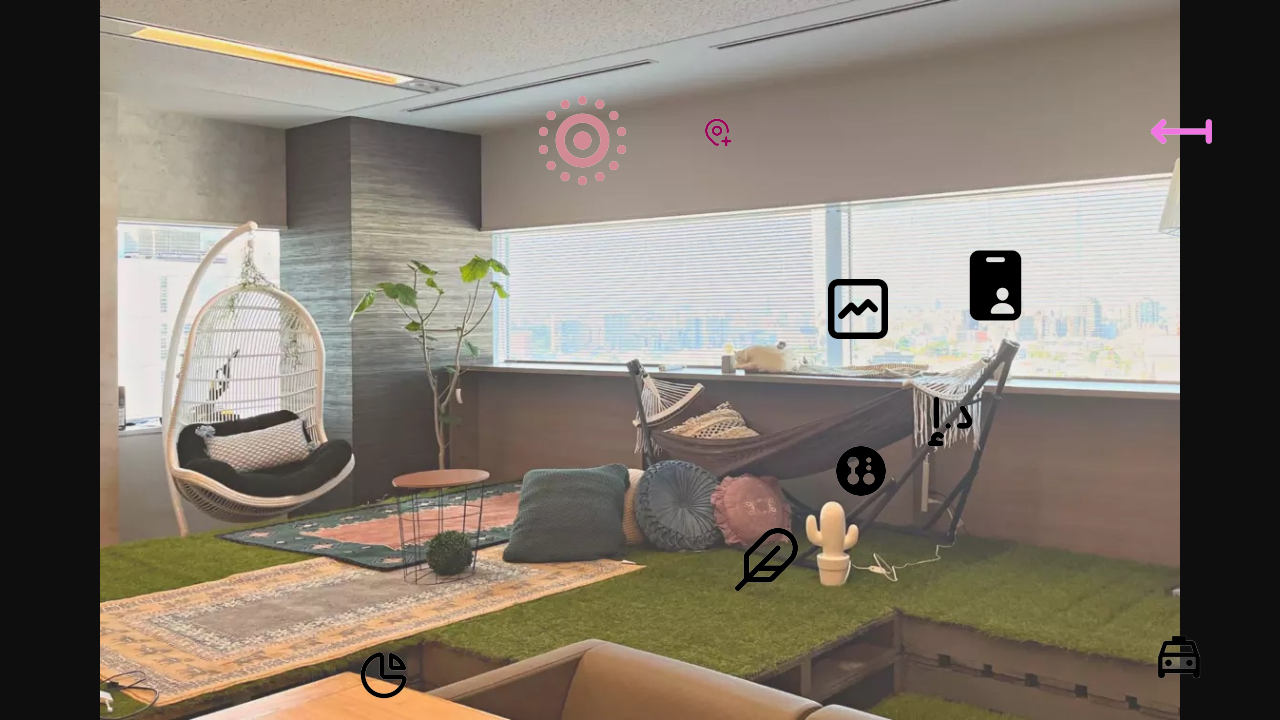 The width and height of the screenshot is (1280, 720). What do you see at coordinates (1179, 657) in the screenshot?
I see `request a taxi or rideshare` at bounding box center [1179, 657].